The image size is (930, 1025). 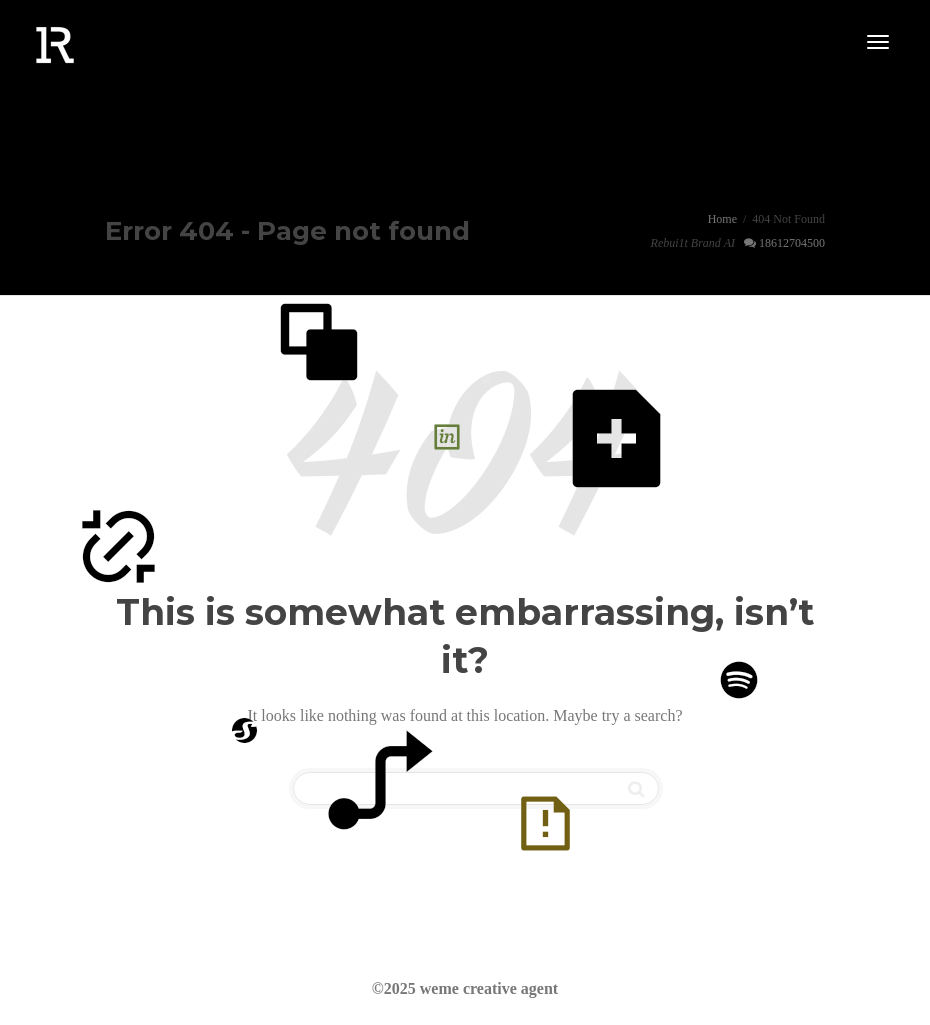 What do you see at coordinates (244, 730) in the screenshot?
I see `shelly smart home brand logo` at bounding box center [244, 730].